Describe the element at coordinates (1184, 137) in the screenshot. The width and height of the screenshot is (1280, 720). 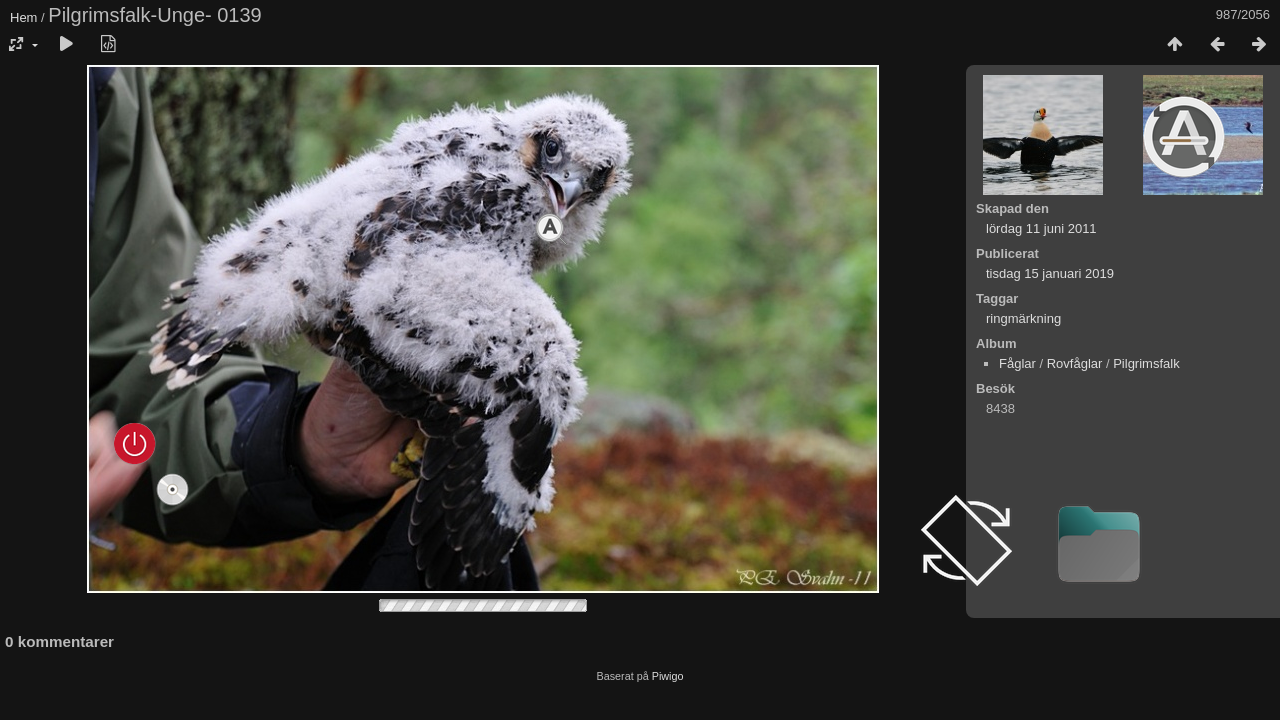
I see `open the software updater application` at that location.